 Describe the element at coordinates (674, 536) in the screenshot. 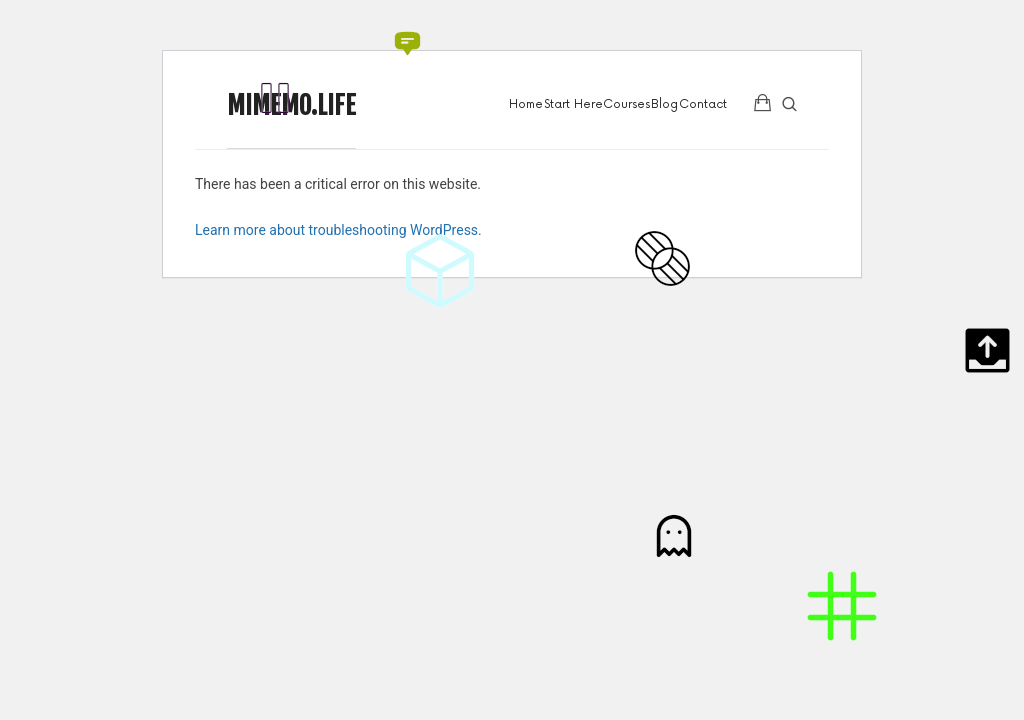

I see `toggle incognito or ghost mode` at that location.